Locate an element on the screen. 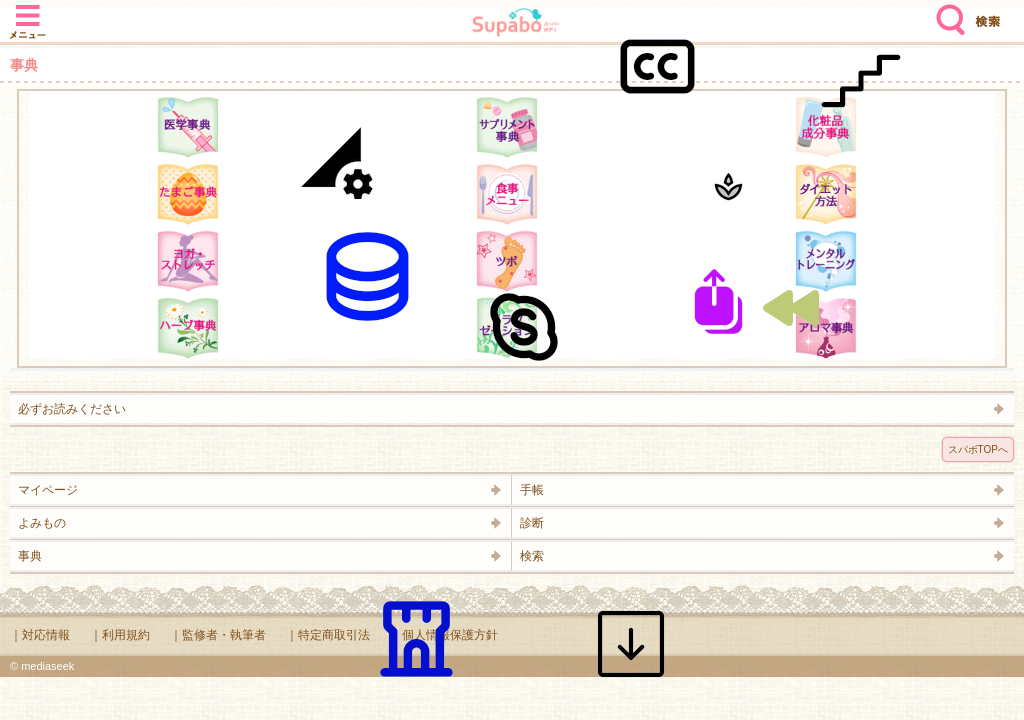  navigate to stairs or level changes is located at coordinates (861, 81).